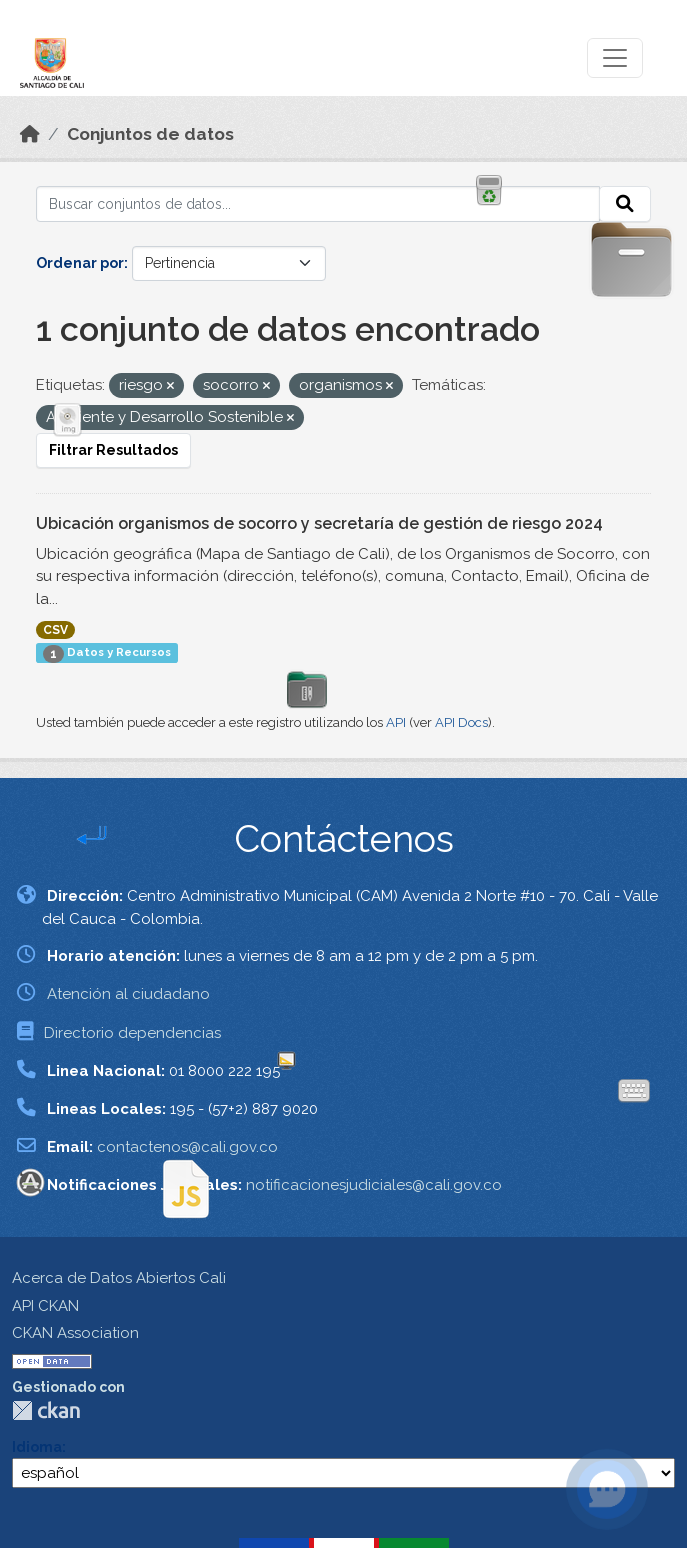  What do you see at coordinates (186, 1189) in the screenshot?
I see `javascript source code file` at bounding box center [186, 1189].